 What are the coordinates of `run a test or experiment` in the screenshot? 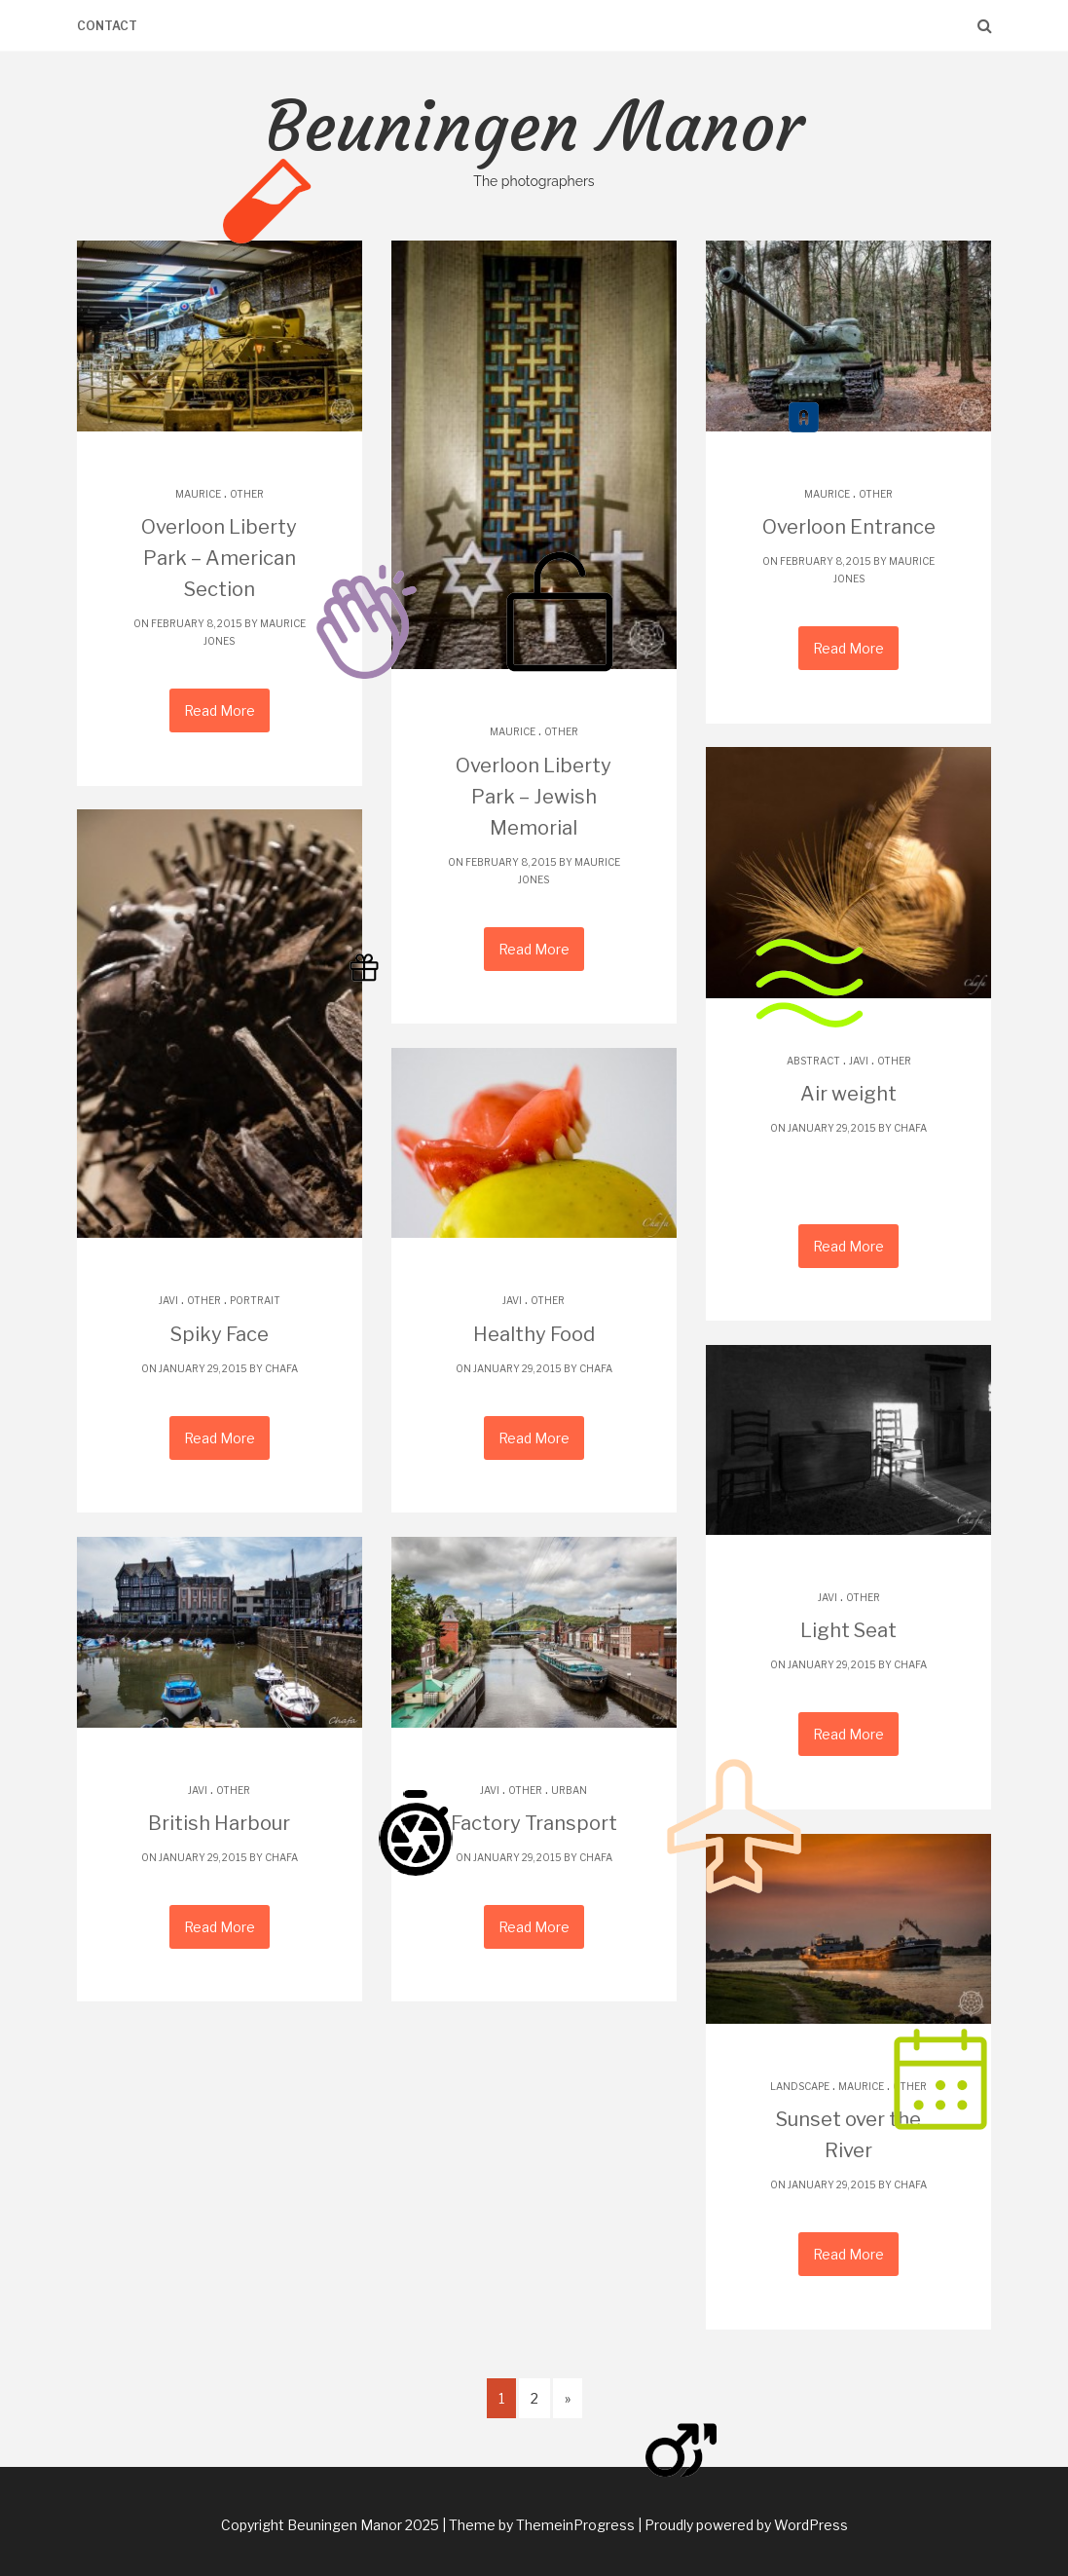 It's located at (265, 201).